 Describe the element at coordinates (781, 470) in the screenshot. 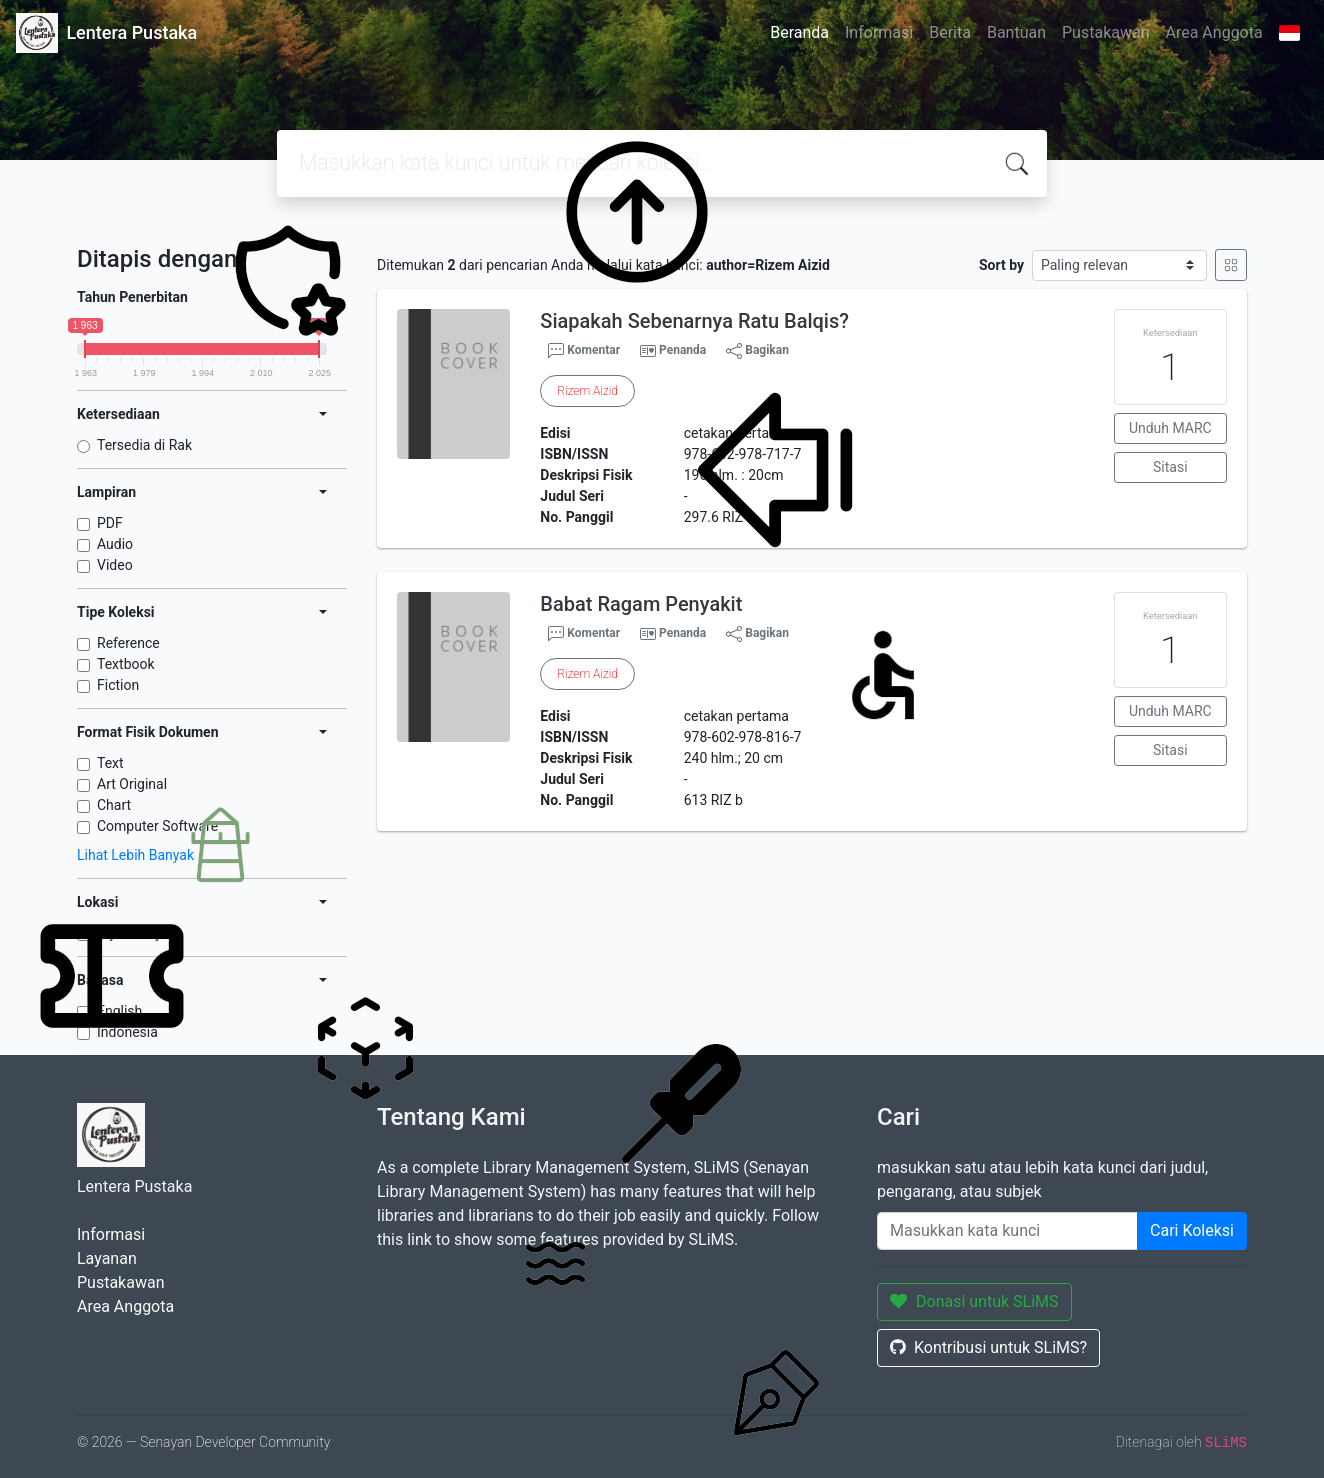

I see `go back to previous screen` at that location.